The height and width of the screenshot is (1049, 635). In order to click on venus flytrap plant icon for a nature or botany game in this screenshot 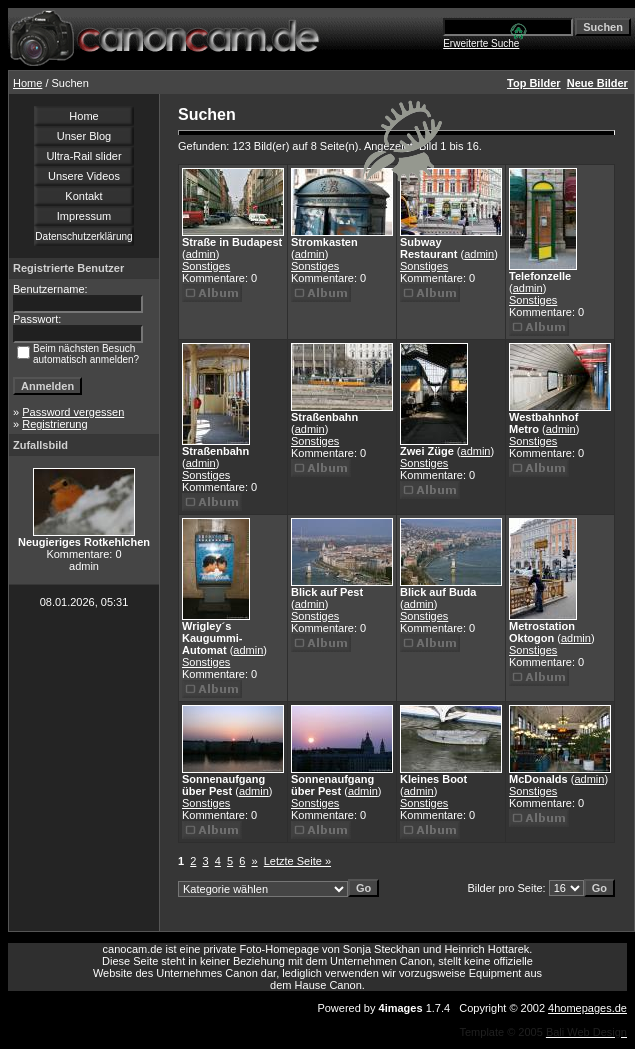, I will do `click(403, 140)`.